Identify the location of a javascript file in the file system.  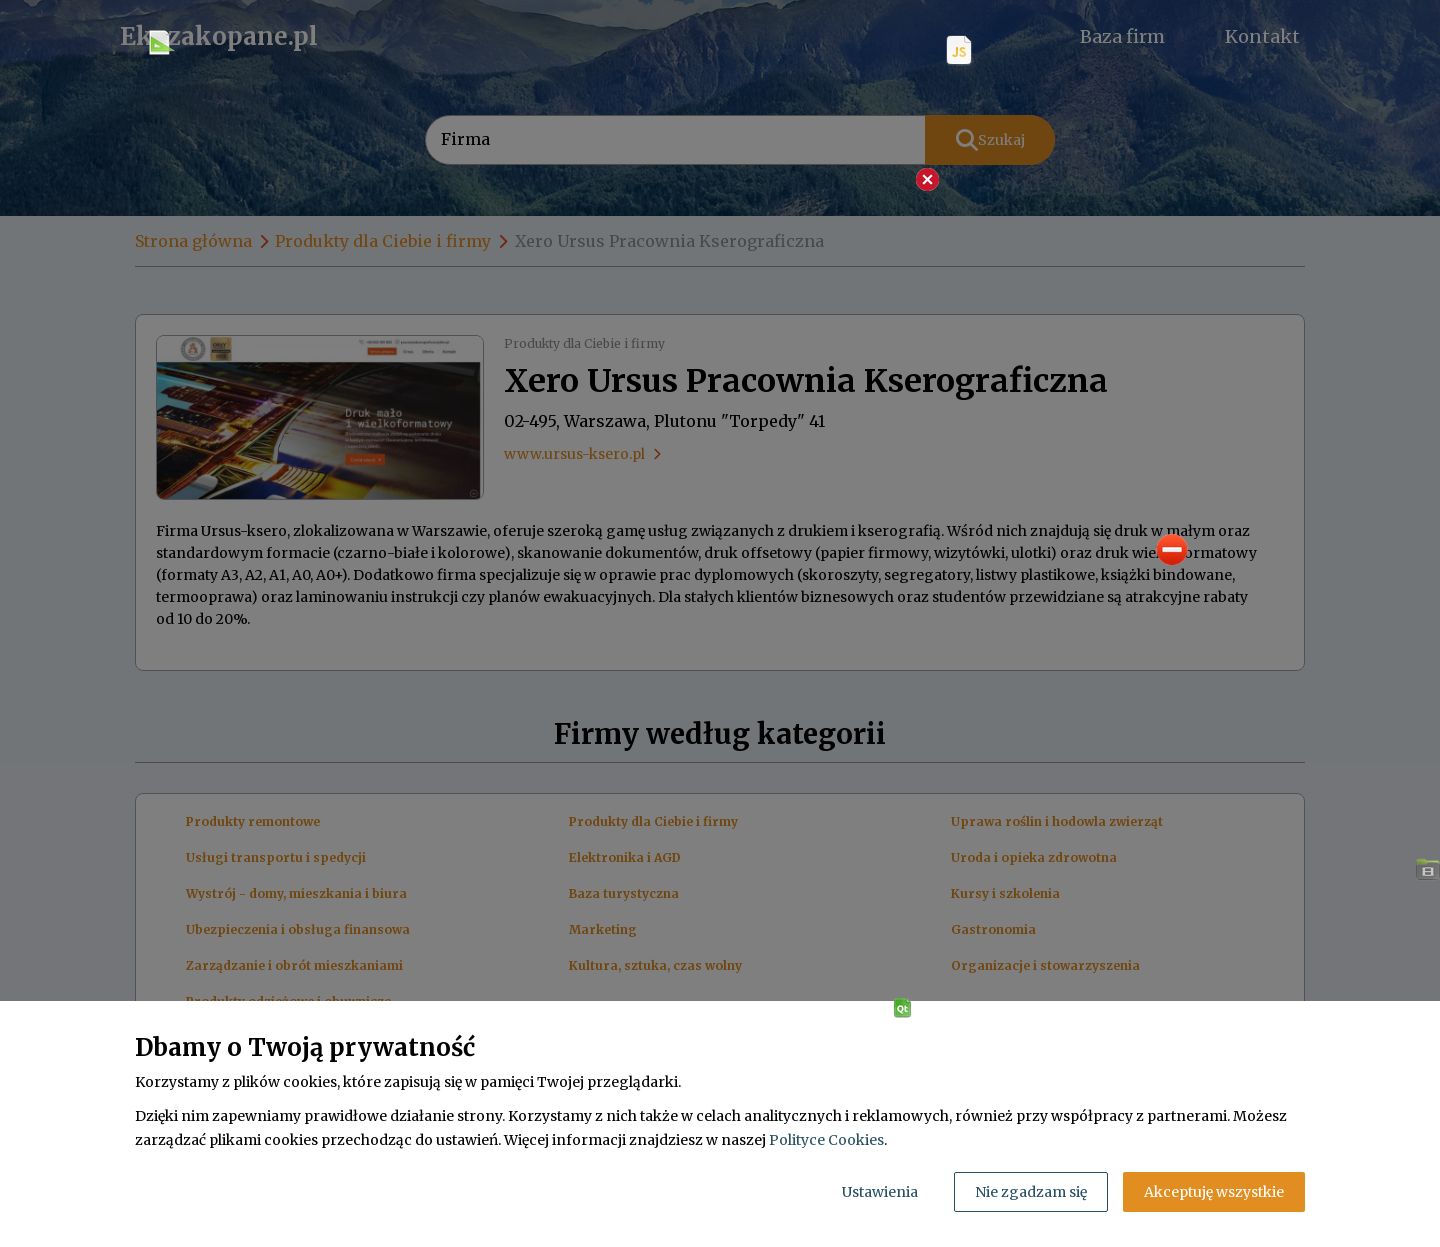
(959, 50).